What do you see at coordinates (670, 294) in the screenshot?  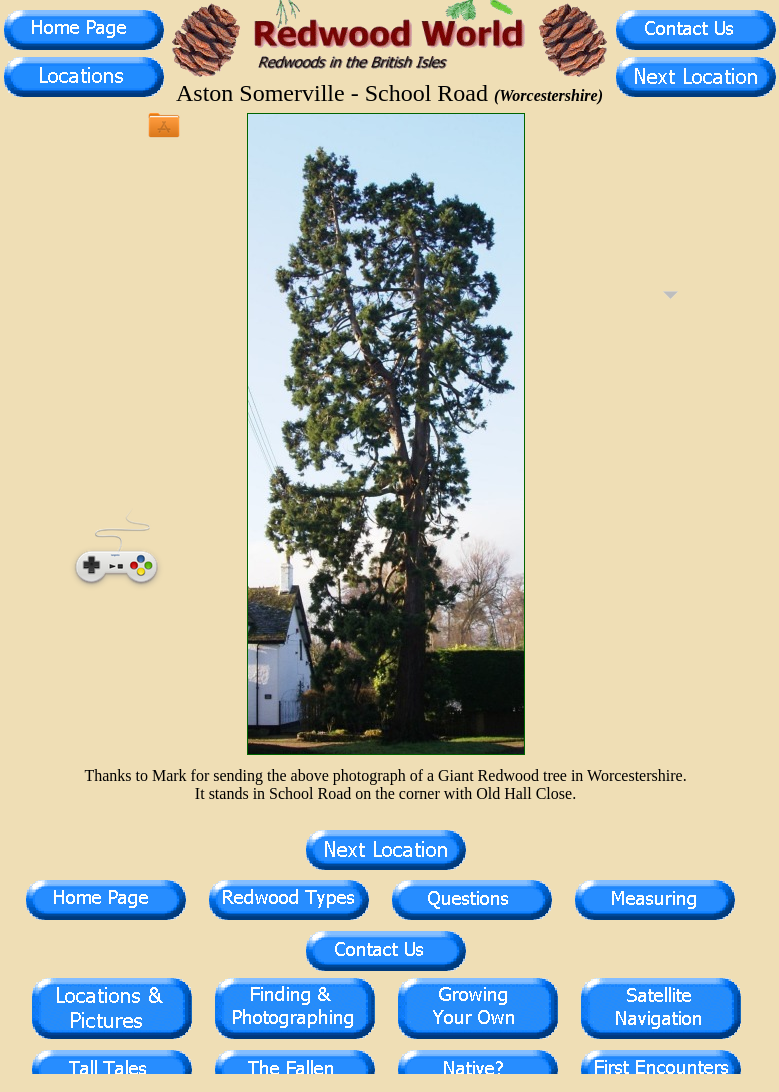 I see `scroll down or view more content below` at bounding box center [670, 294].